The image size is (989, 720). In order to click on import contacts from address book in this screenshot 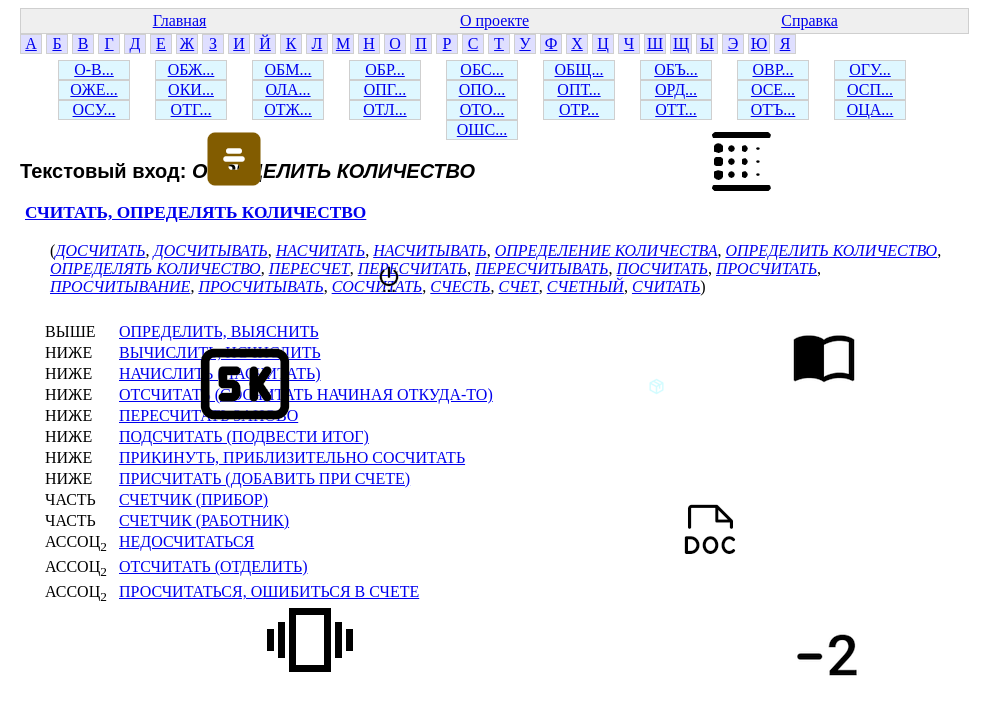, I will do `click(824, 356)`.